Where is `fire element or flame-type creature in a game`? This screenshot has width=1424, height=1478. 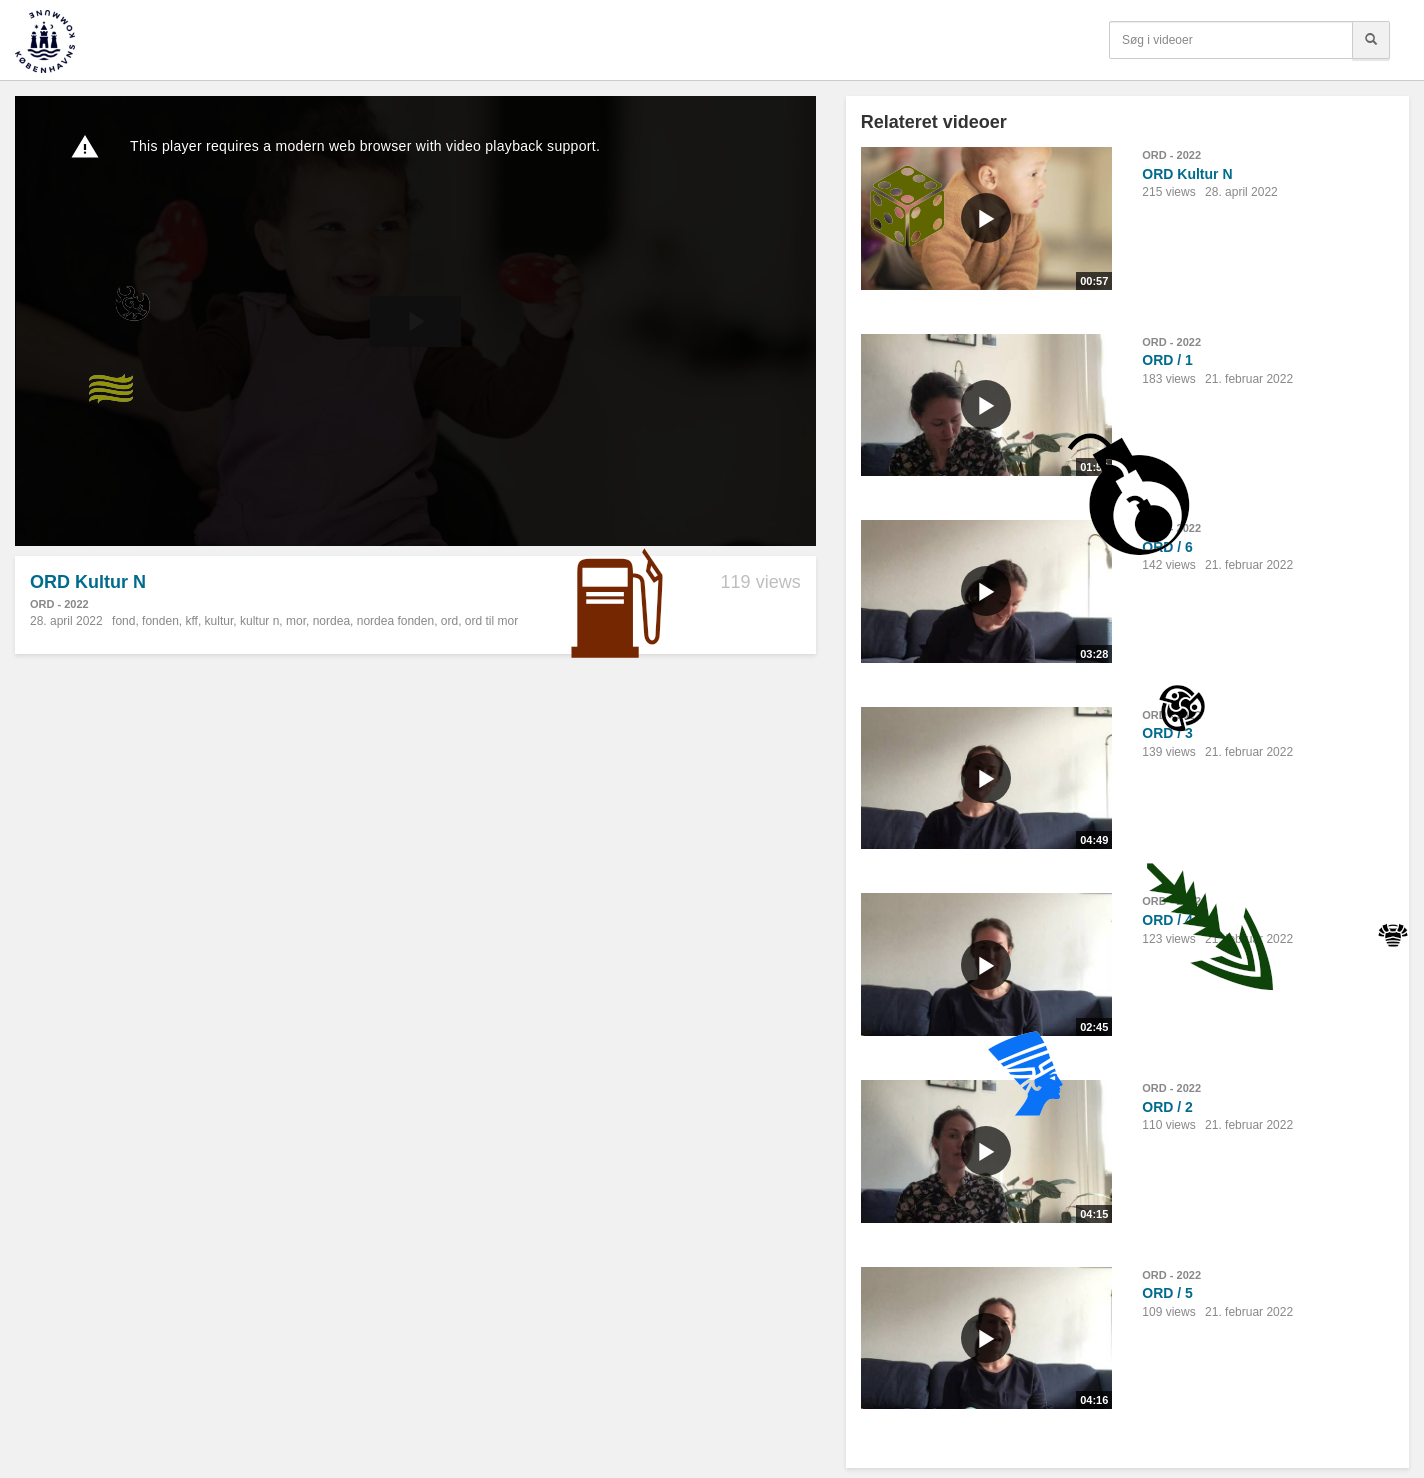 fire element or flame-type creature in a game is located at coordinates (132, 303).